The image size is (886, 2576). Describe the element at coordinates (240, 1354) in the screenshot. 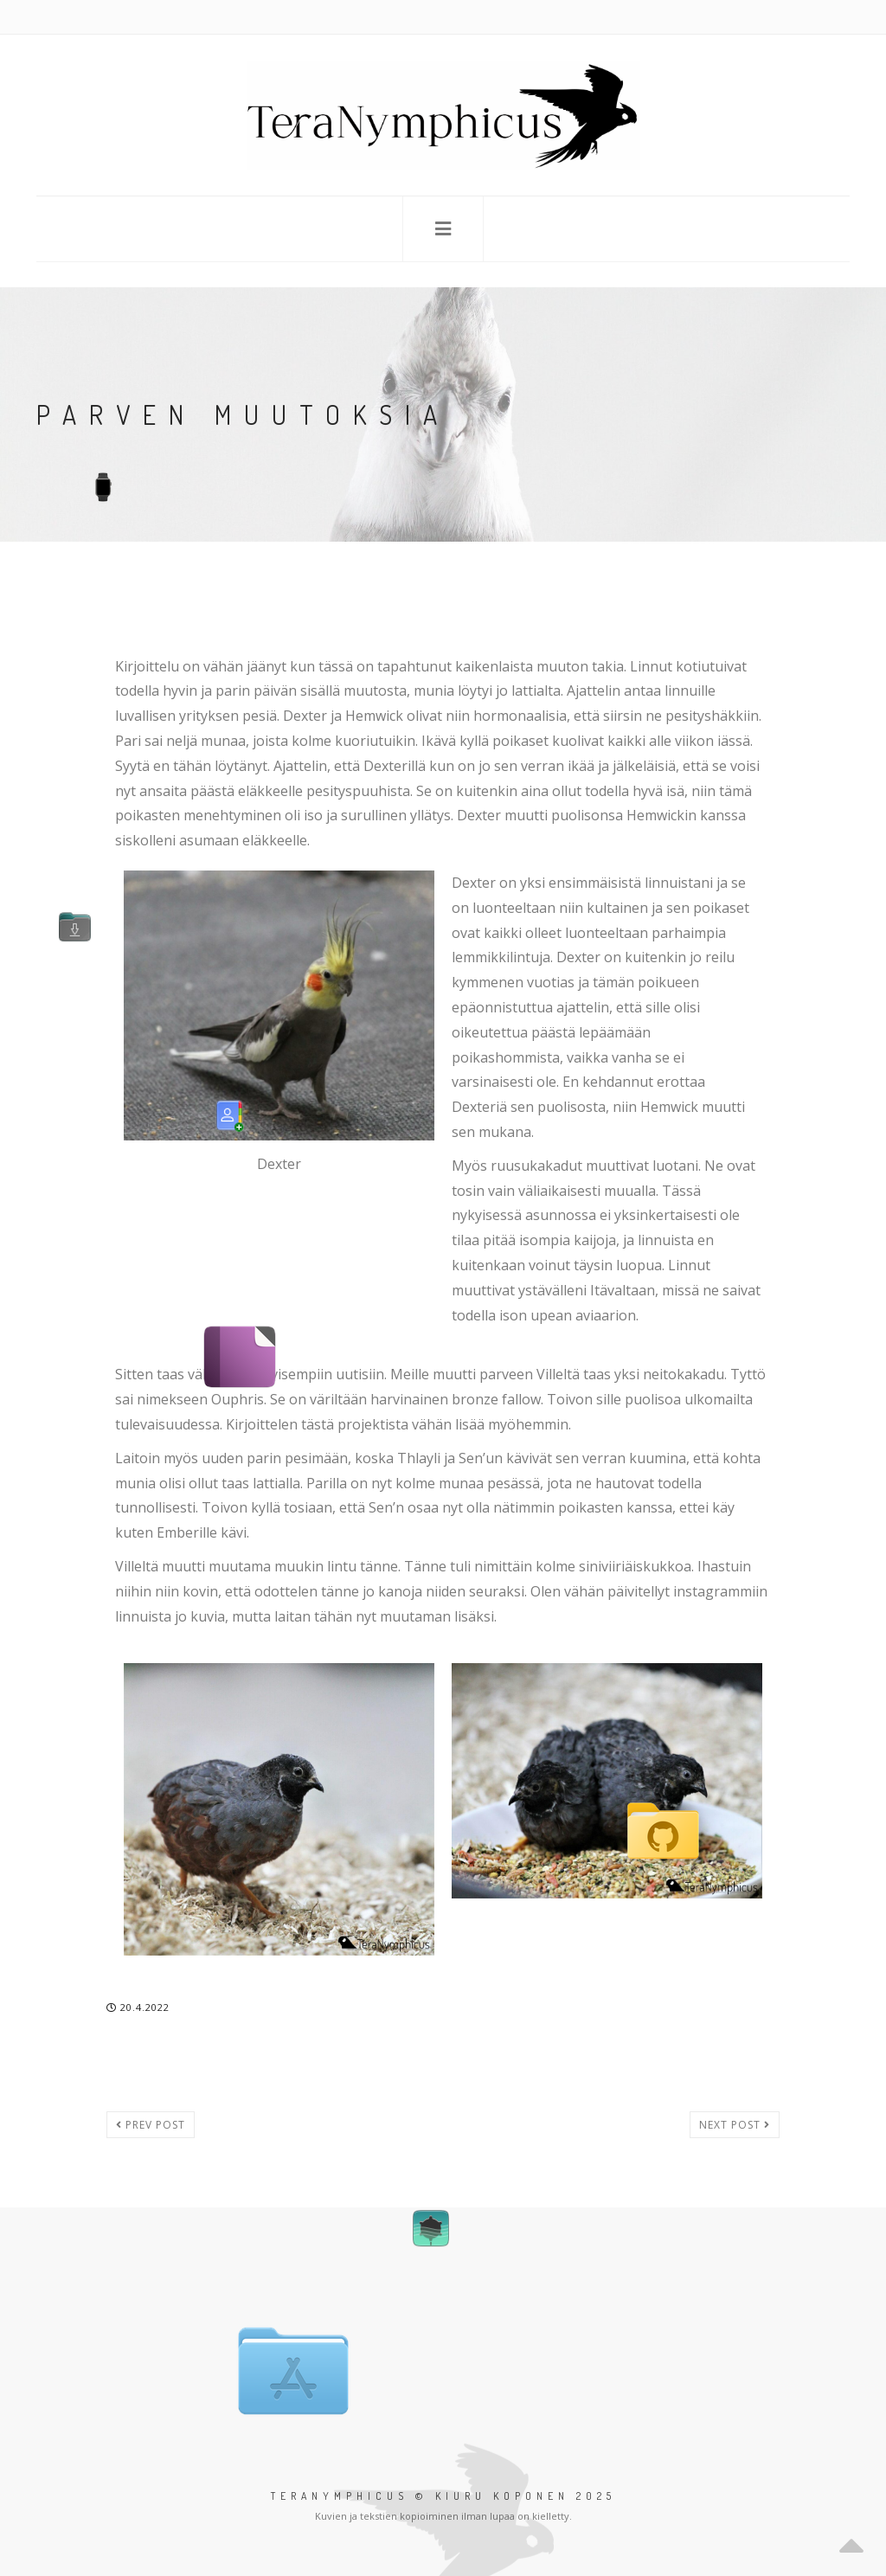

I see `change desktop wallpaper settings` at that location.